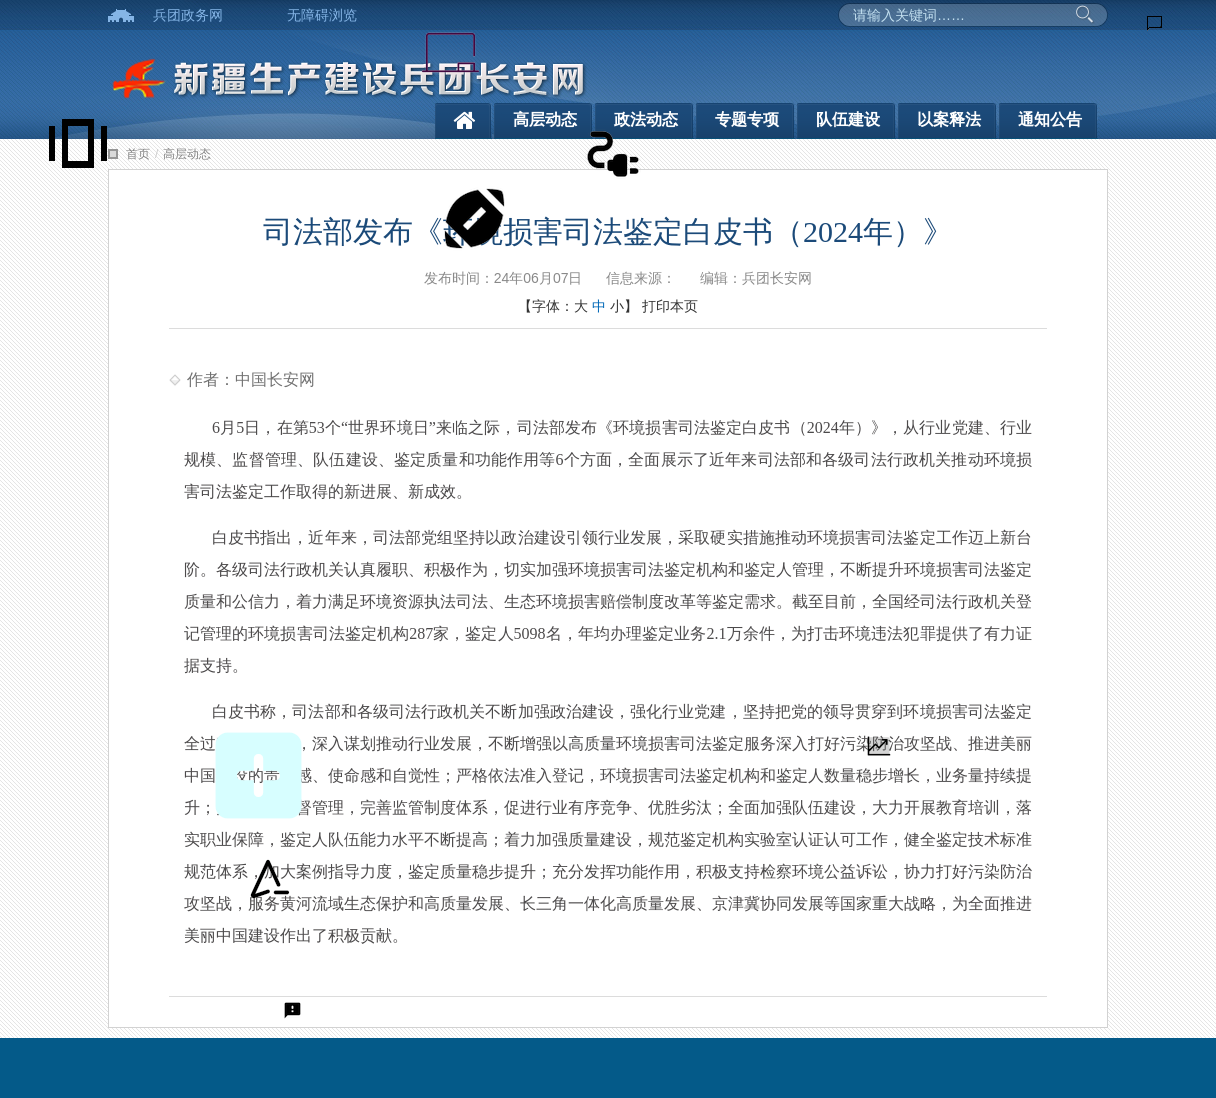  Describe the element at coordinates (292, 1010) in the screenshot. I see `submit feedback or comments` at that location.